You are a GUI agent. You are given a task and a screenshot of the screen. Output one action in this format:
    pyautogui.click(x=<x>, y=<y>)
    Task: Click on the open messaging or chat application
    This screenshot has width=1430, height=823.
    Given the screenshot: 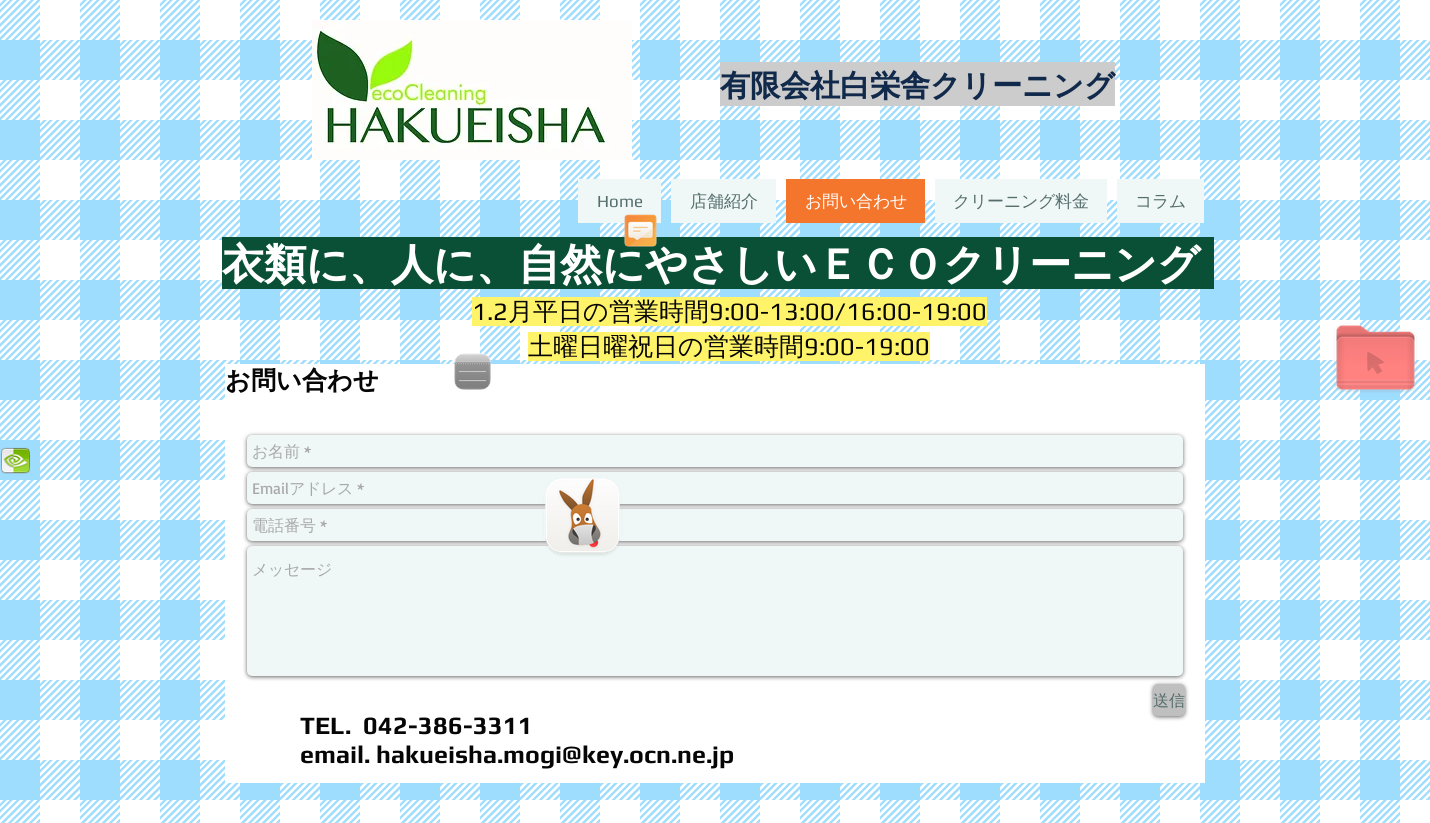 What is the action you would take?
    pyautogui.click(x=640, y=230)
    